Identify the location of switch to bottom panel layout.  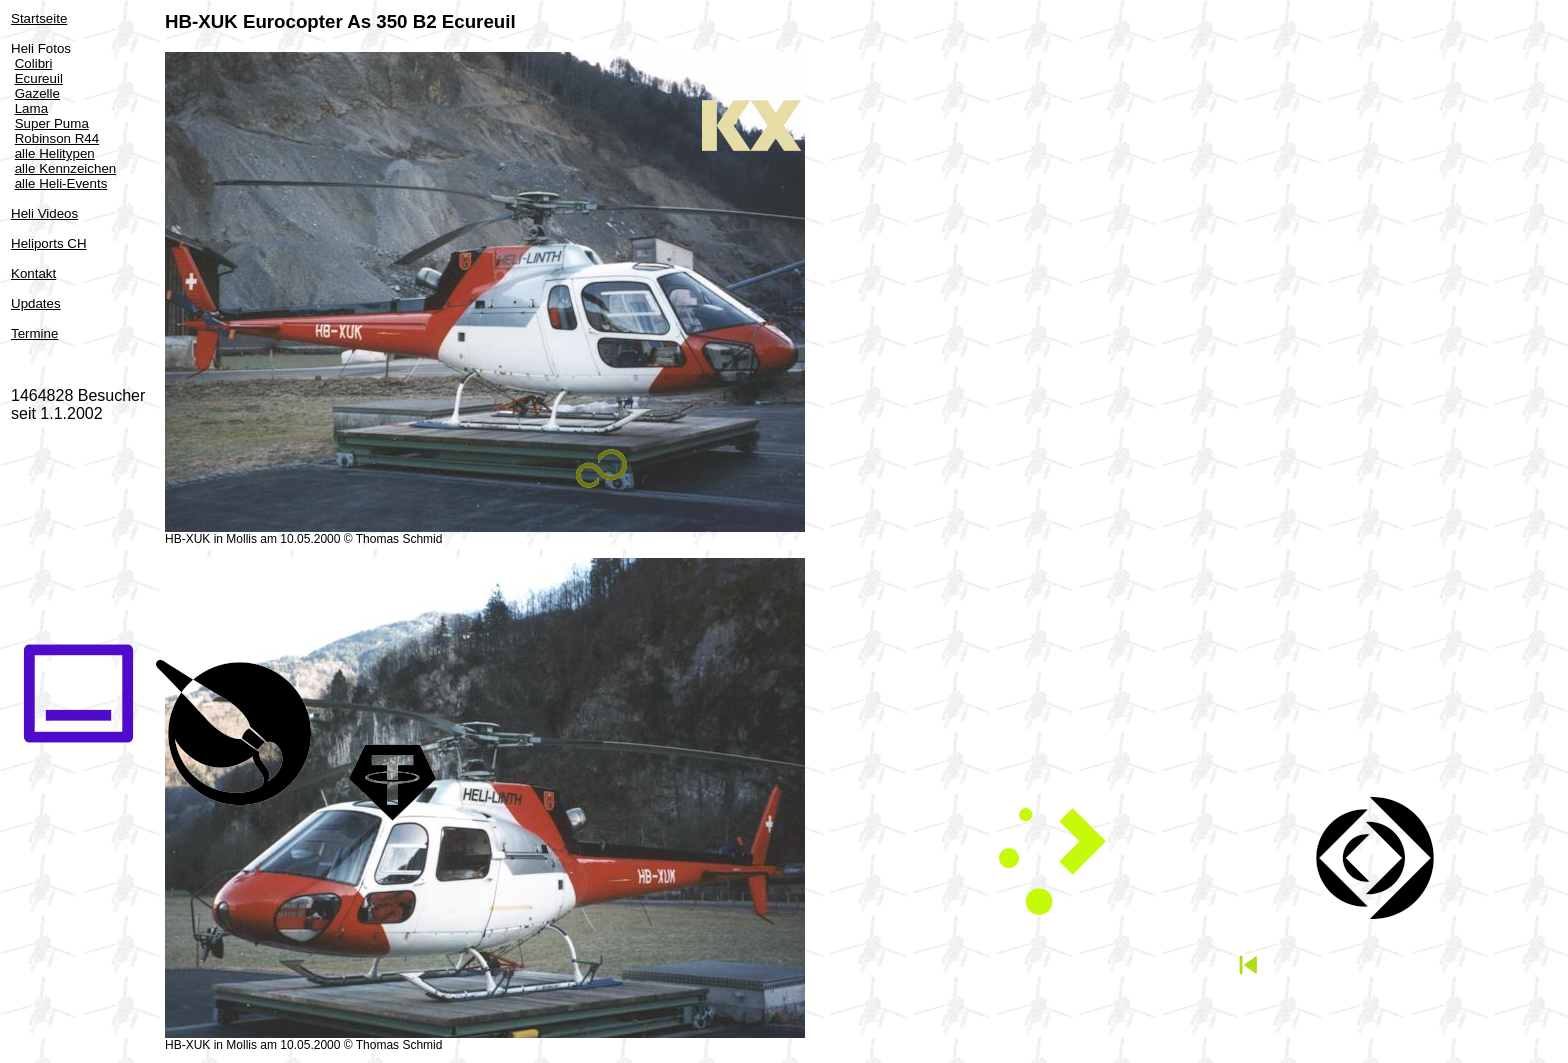
(78, 693).